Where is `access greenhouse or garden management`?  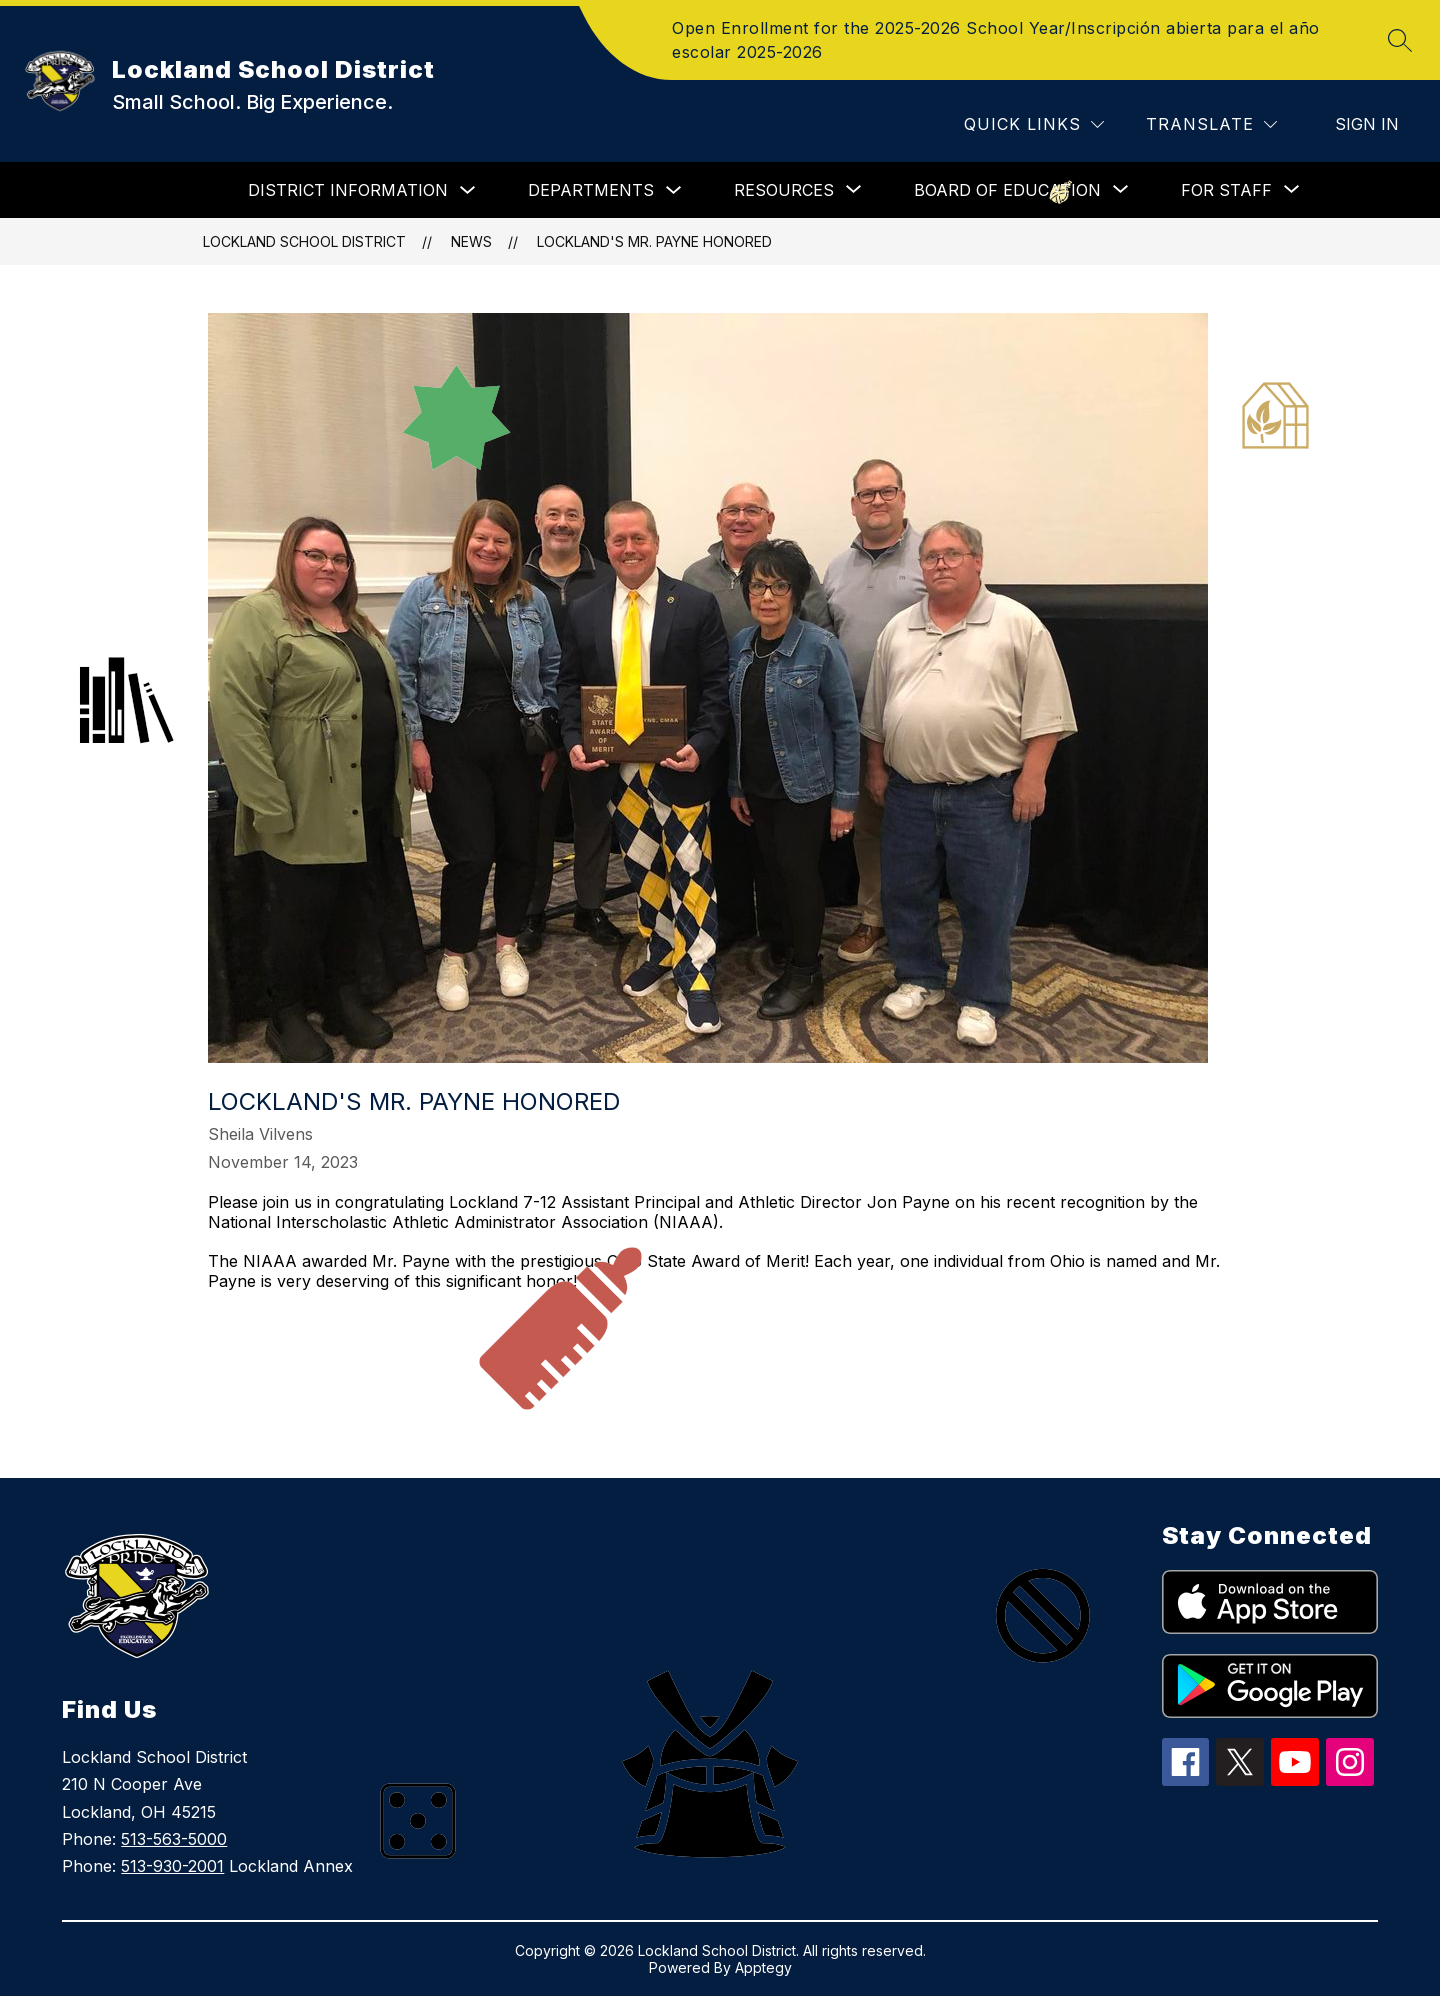
access greenhouse or garden management is located at coordinates (1275, 415).